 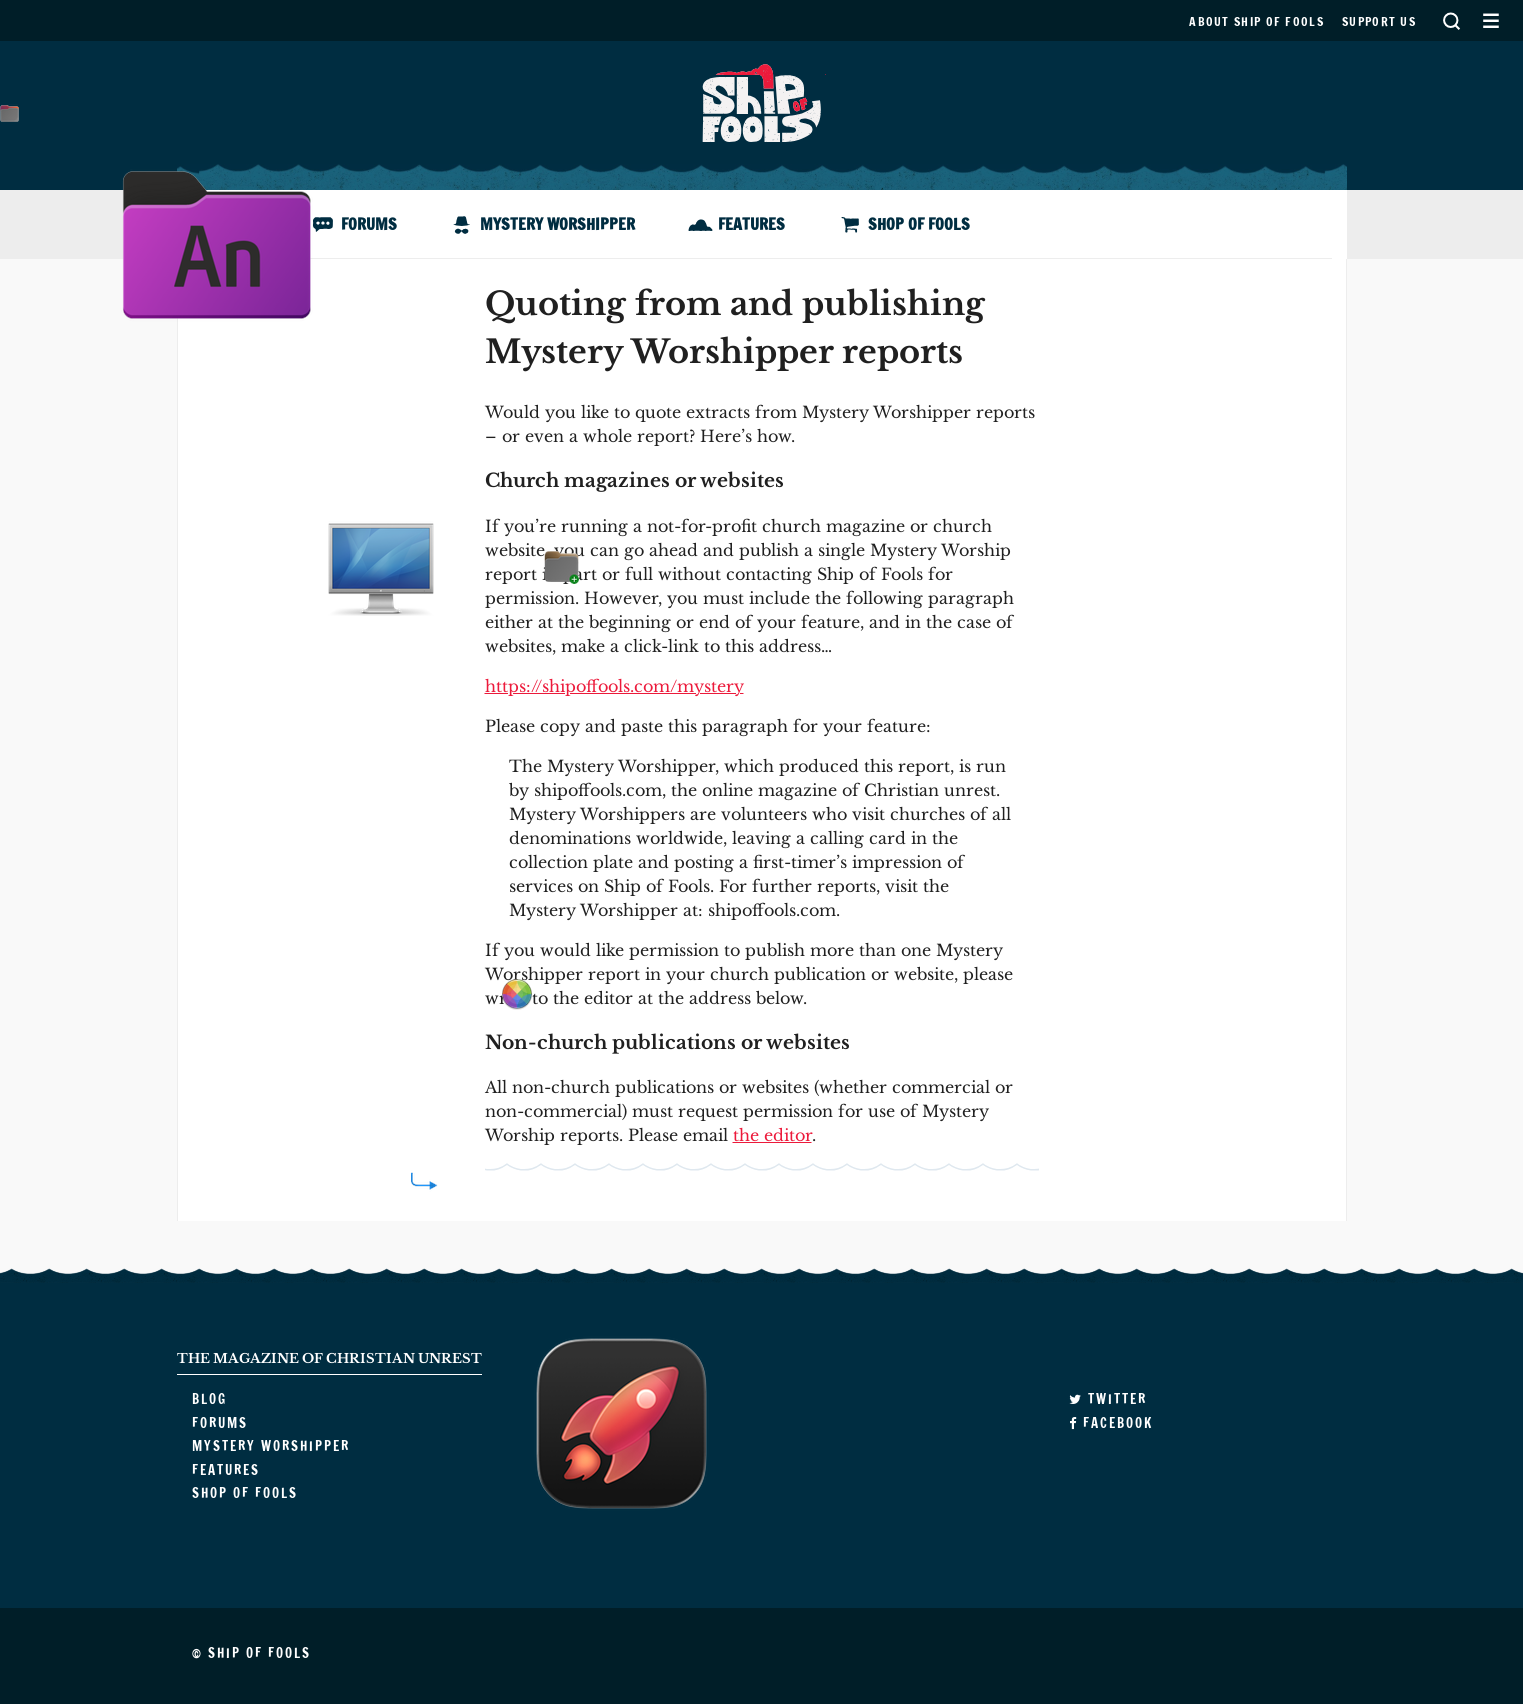 What do you see at coordinates (216, 250) in the screenshot?
I see `open folder containing Adobe Animate project files` at bounding box center [216, 250].